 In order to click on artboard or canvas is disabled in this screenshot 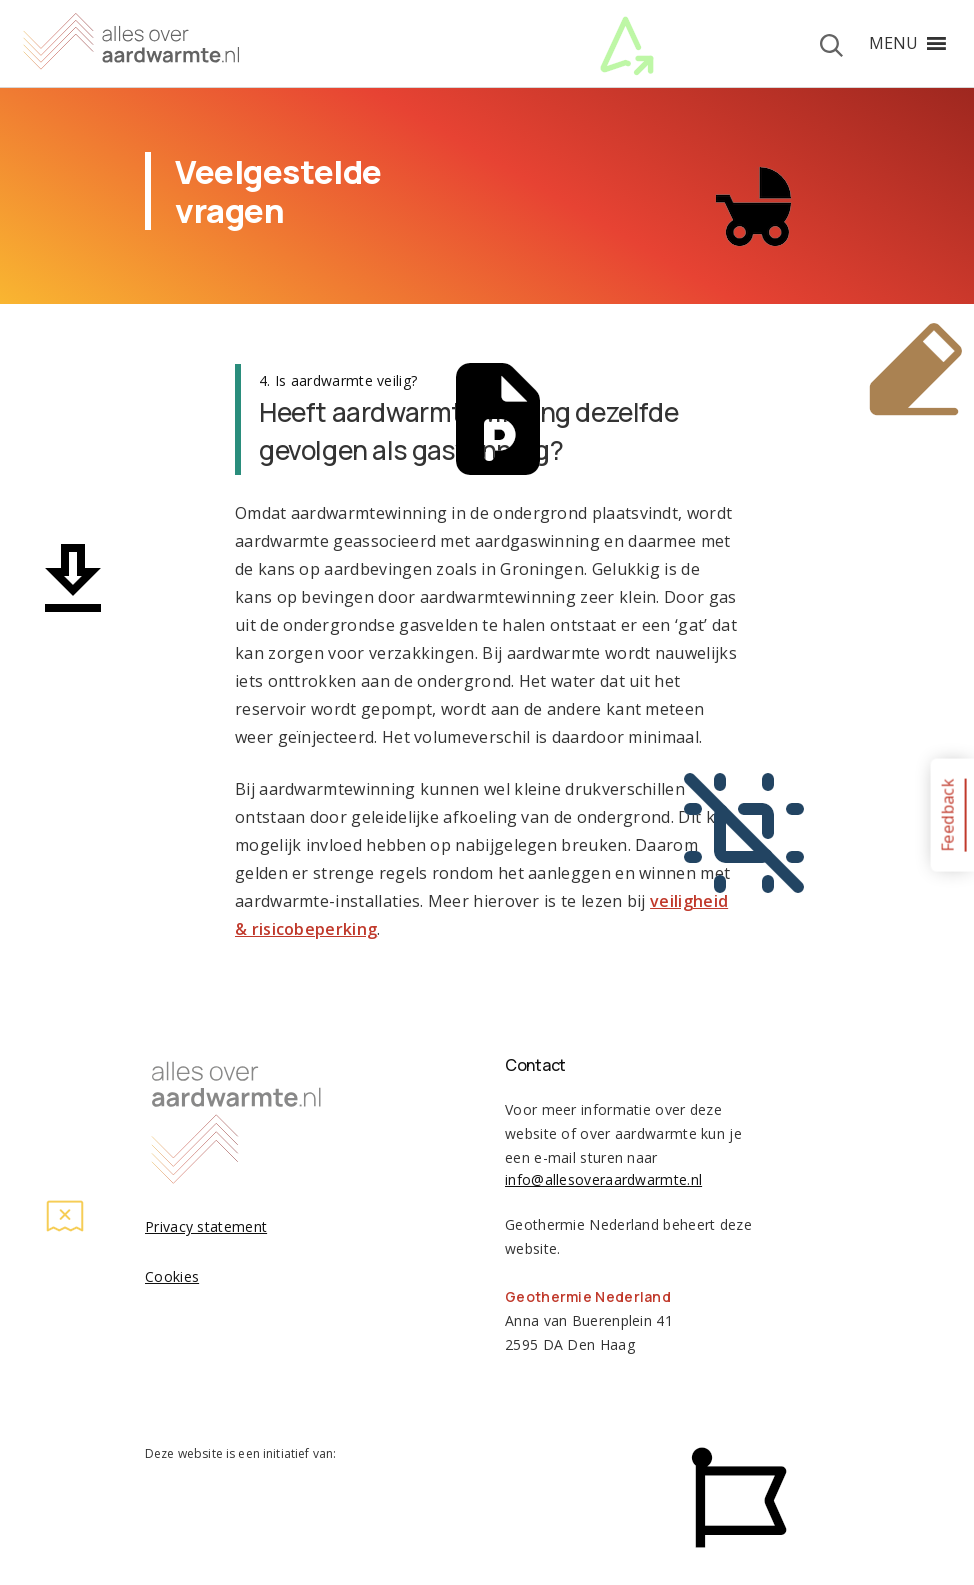, I will do `click(744, 833)`.